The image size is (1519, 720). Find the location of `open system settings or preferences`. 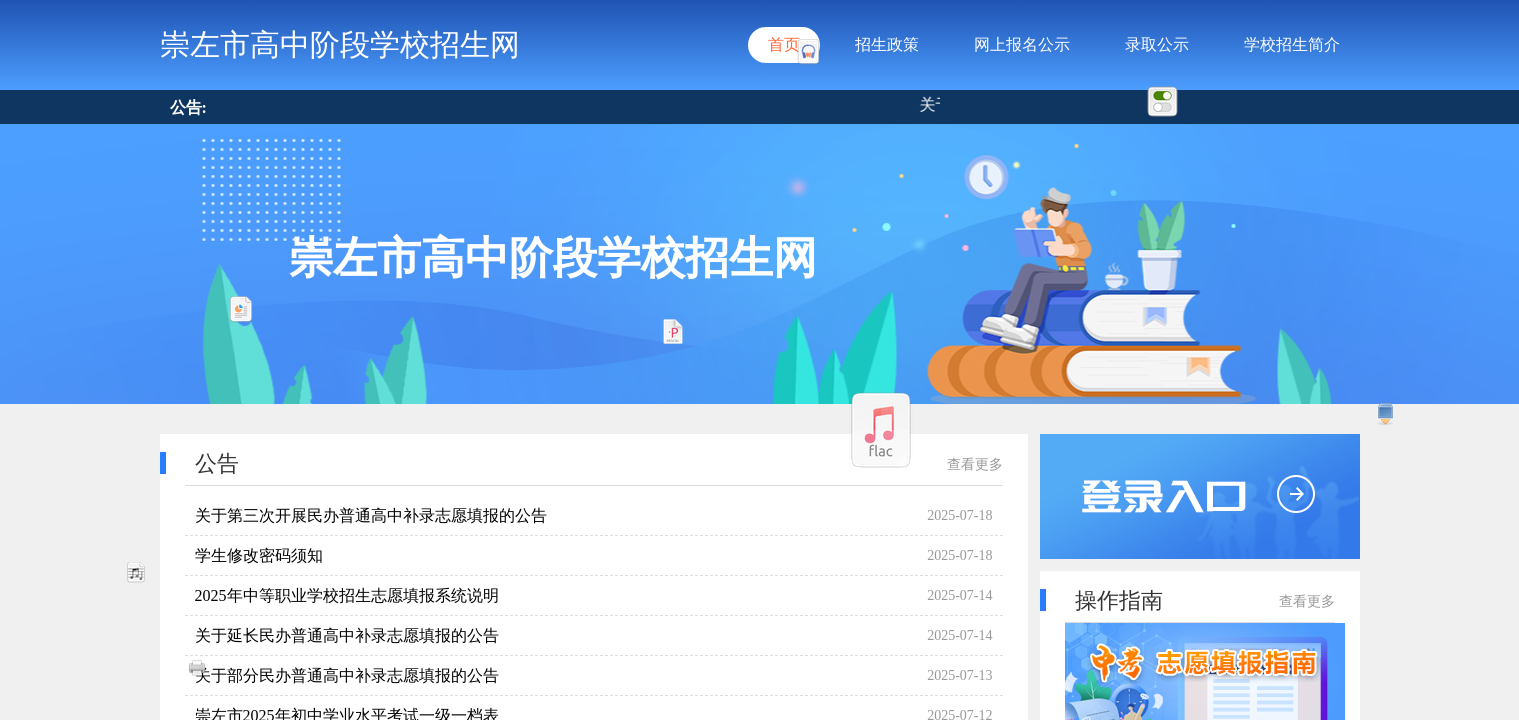

open system settings or preferences is located at coordinates (1162, 101).